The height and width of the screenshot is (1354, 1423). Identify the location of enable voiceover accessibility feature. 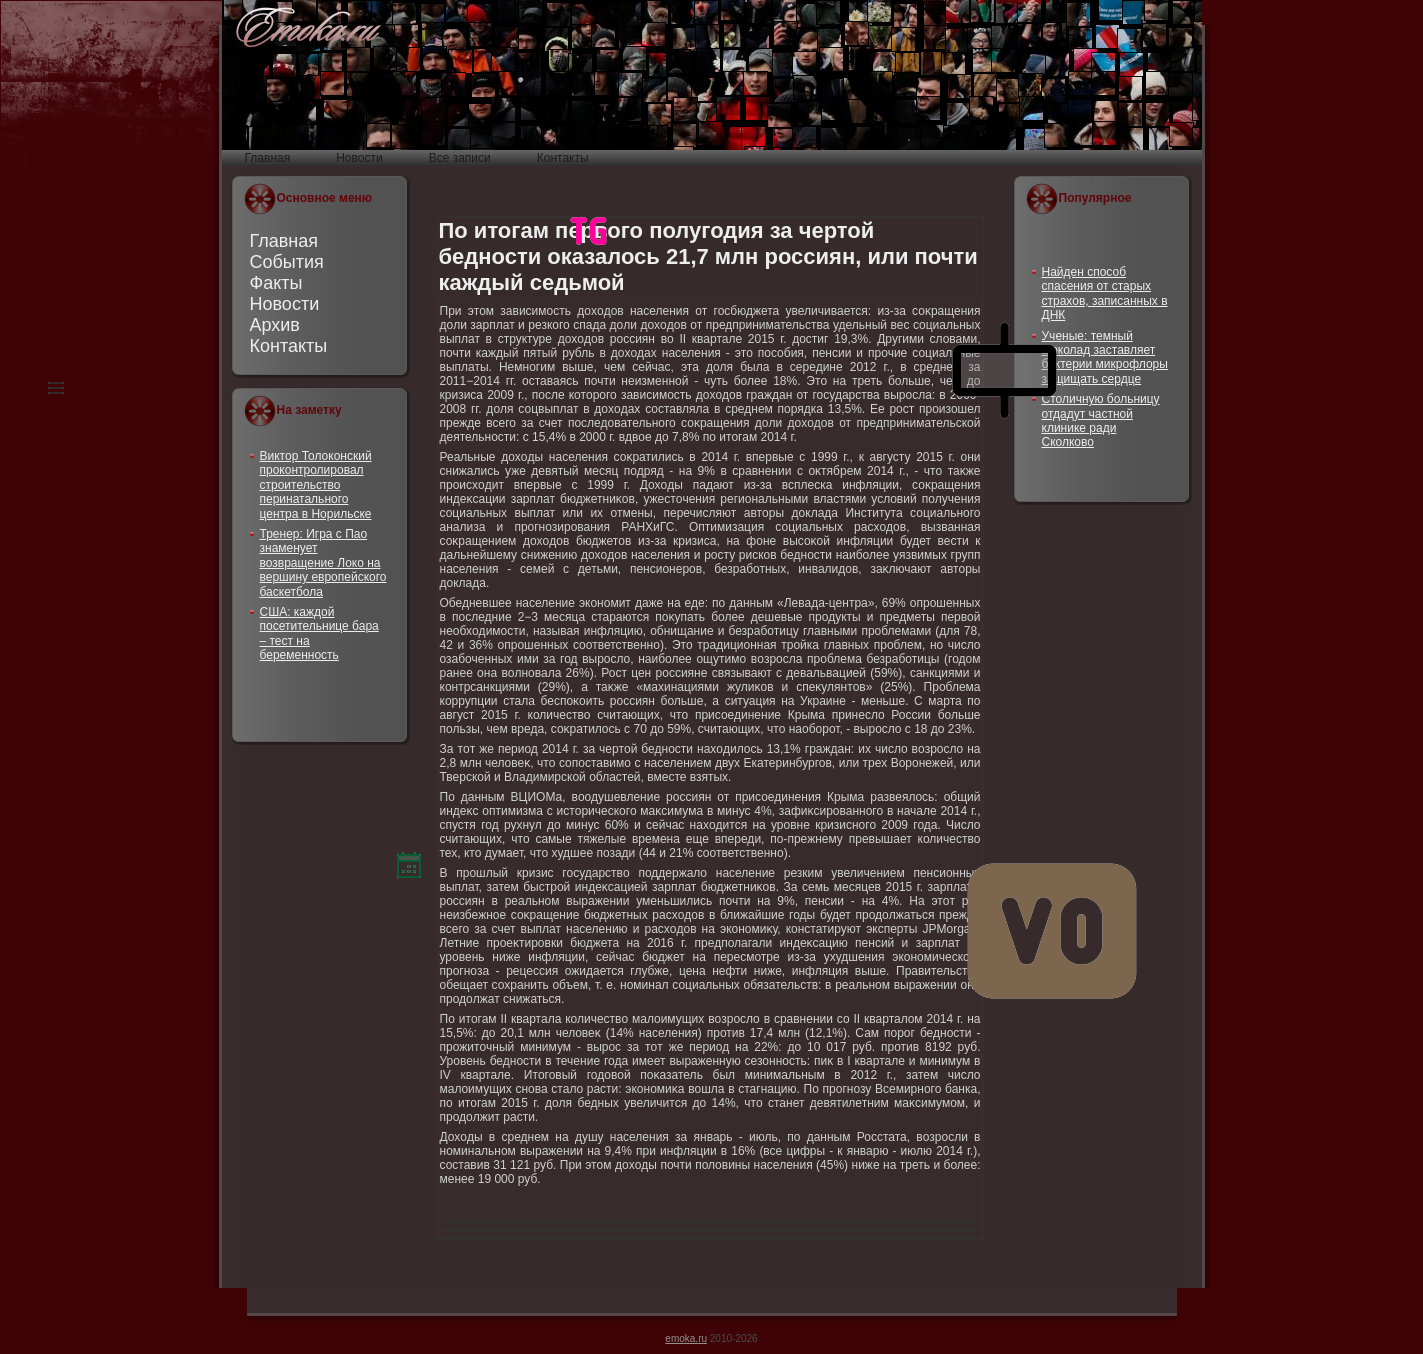
(1052, 931).